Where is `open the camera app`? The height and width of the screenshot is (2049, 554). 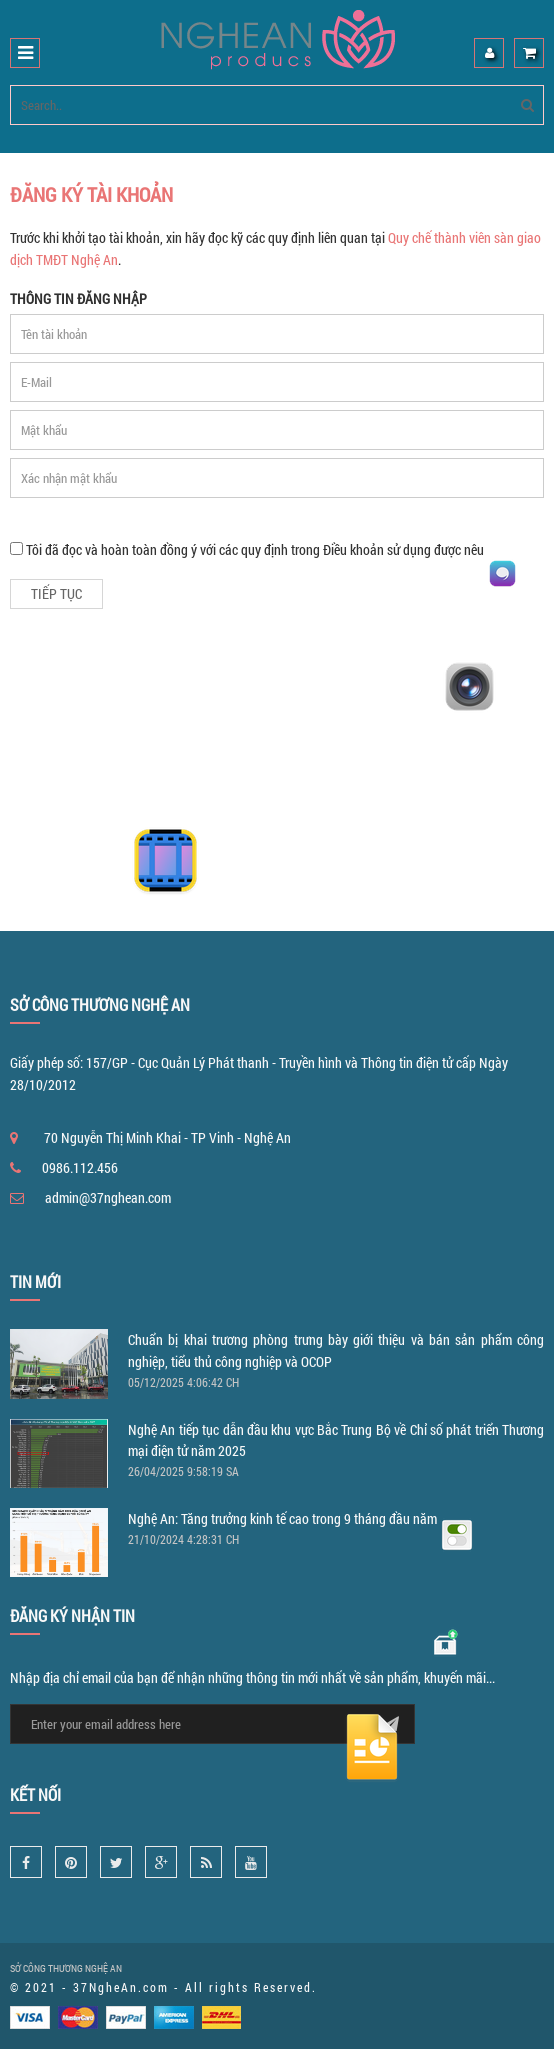
open the camera app is located at coordinates (469, 686).